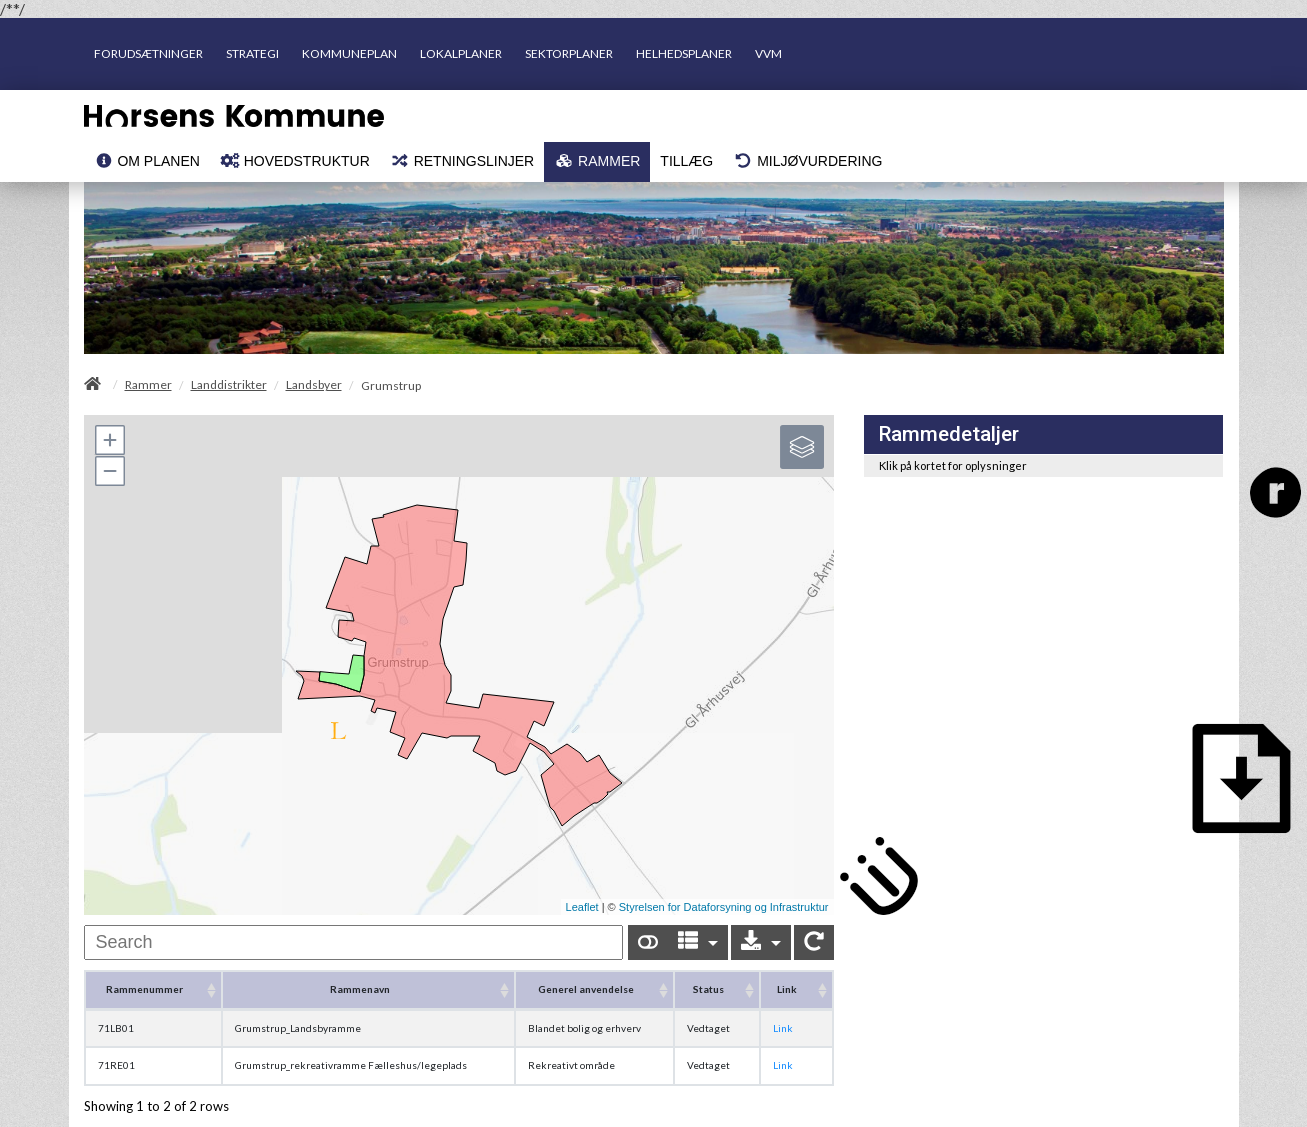 Image resolution: width=1307 pixels, height=1127 pixels. What do you see at coordinates (1275, 492) in the screenshot?
I see `open the Ravelry app` at bounding box center [1275, 492].